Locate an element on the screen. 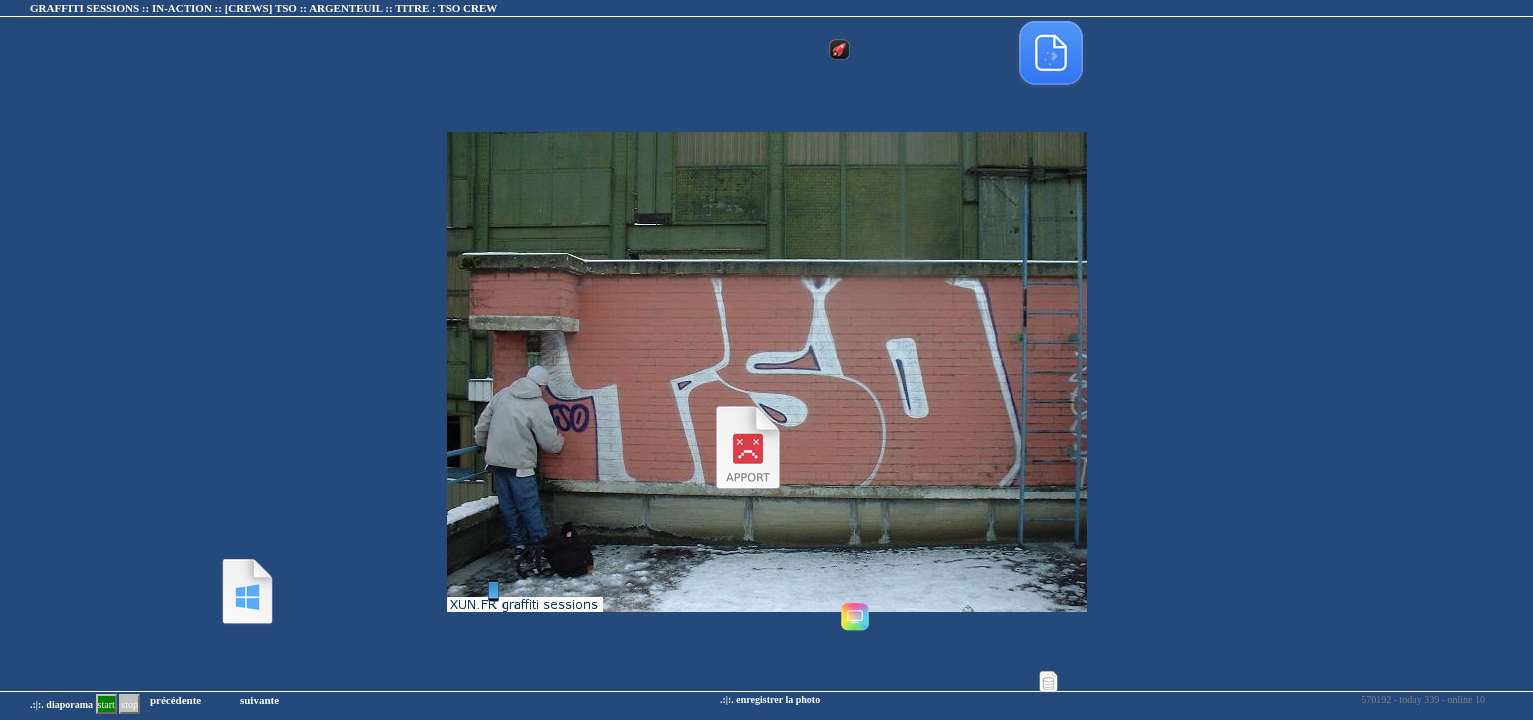  iPhone 7 device icon for system identification is located at coordinates (493, 590).